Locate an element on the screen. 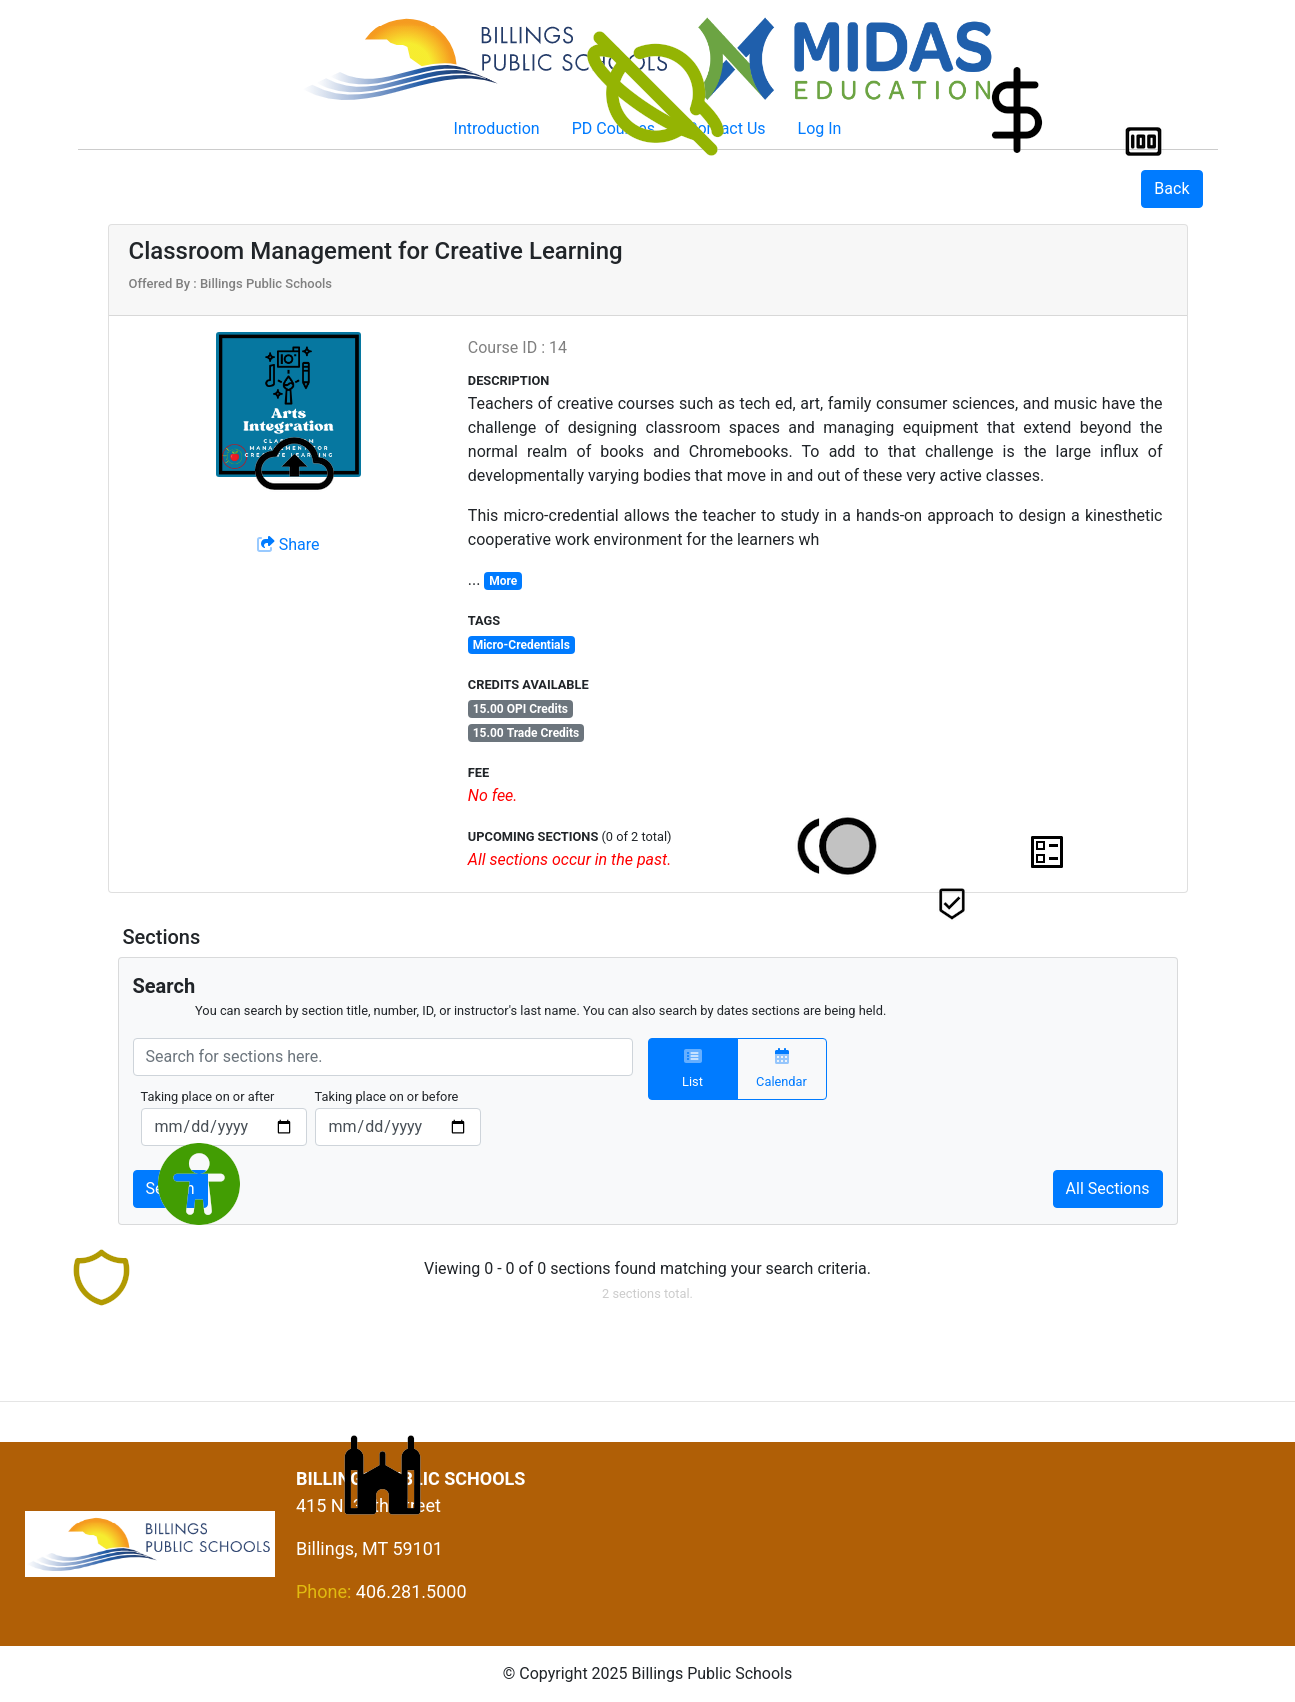 The height and width of the screenshot is (1702, 1295). view payment or pricing details is located at coordinates (1017, 110).